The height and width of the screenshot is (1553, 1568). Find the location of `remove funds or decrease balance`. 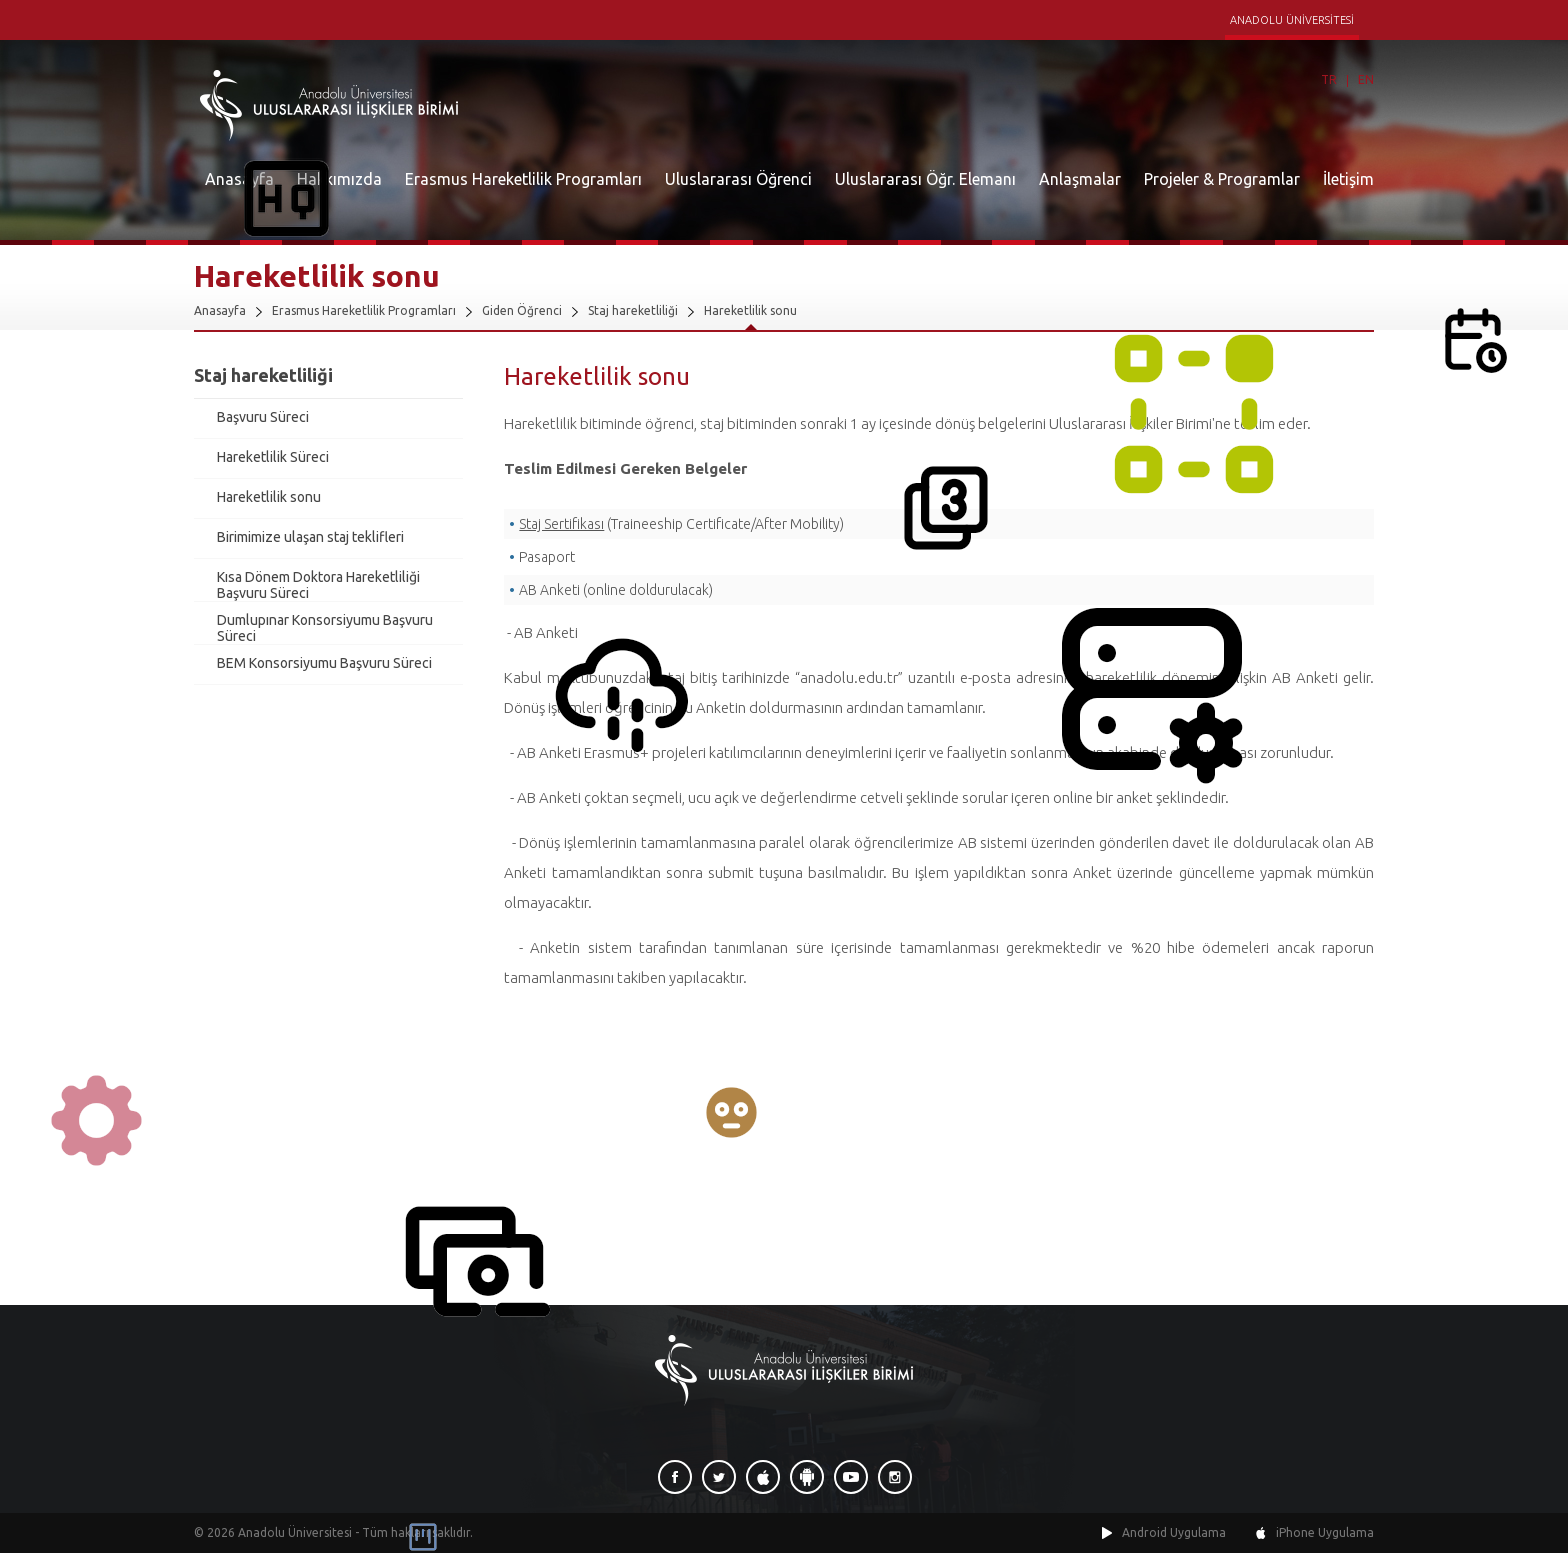

remove funds or decrease balance is located at coordinates (474, 1261).